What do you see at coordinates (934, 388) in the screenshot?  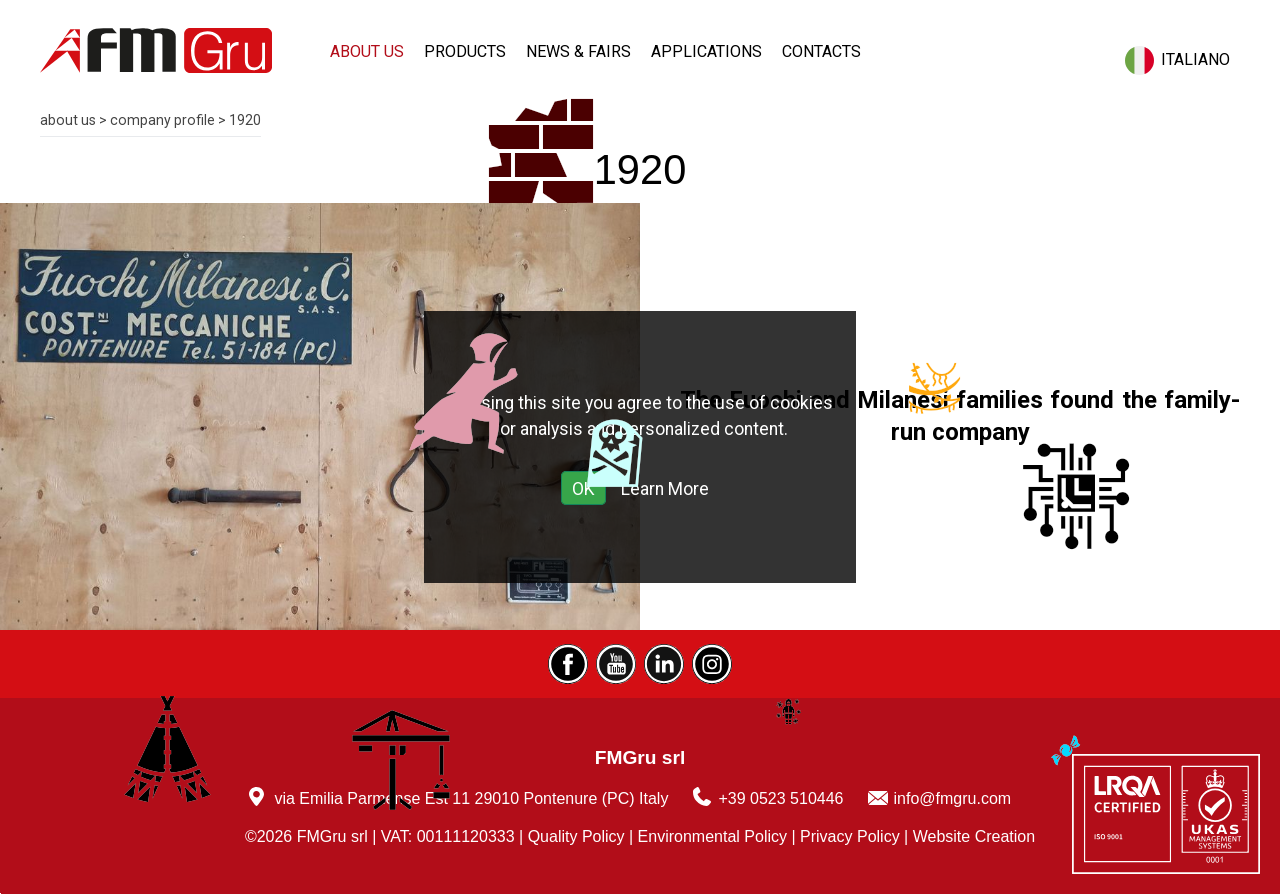 I see `nature or plant-themed game element` at bounding box center [934, 388].